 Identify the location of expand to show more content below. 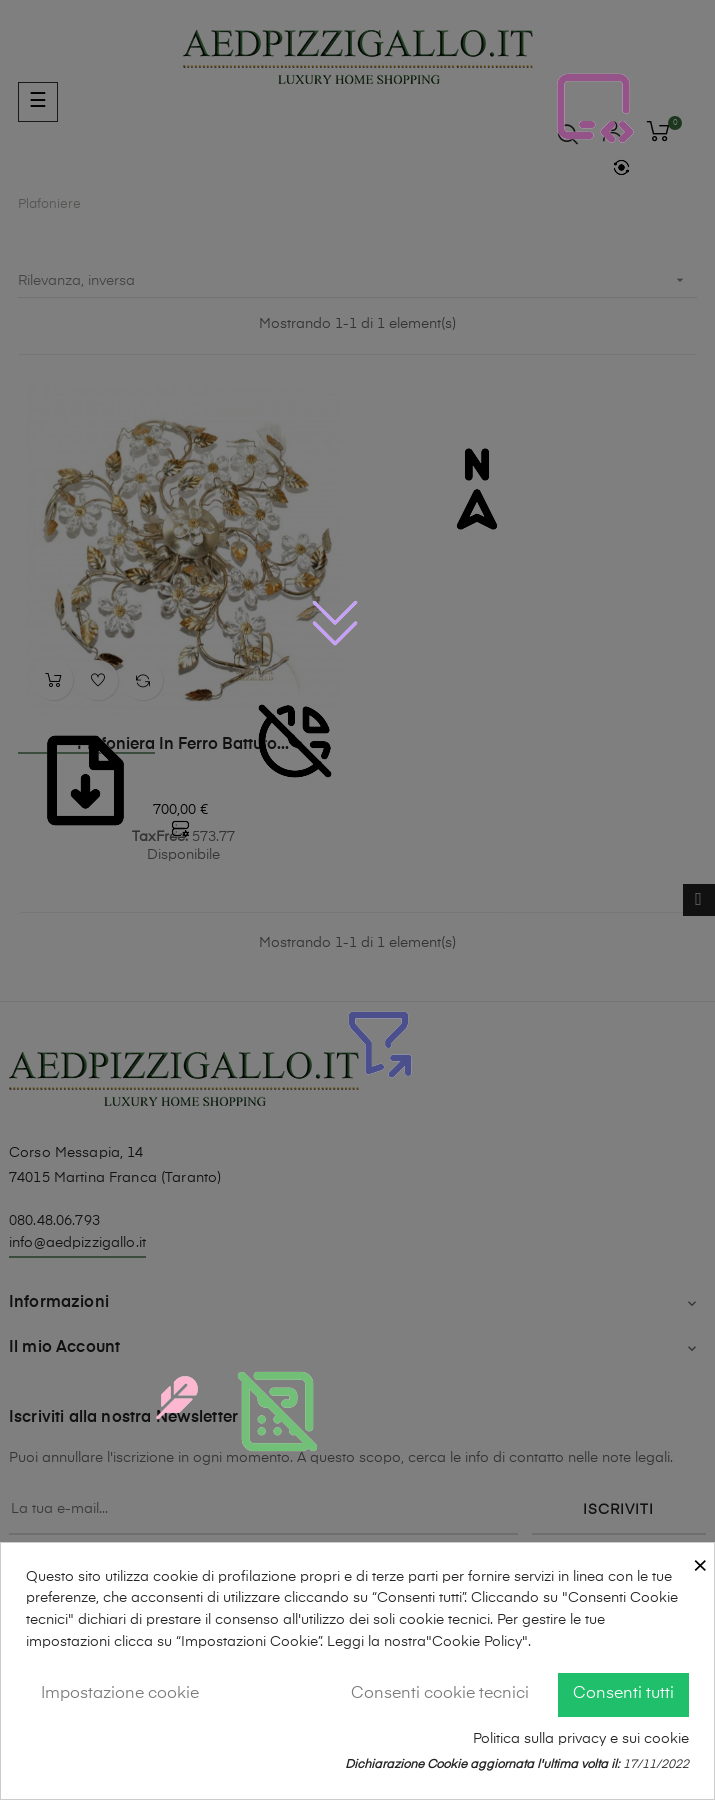
(335, 621).